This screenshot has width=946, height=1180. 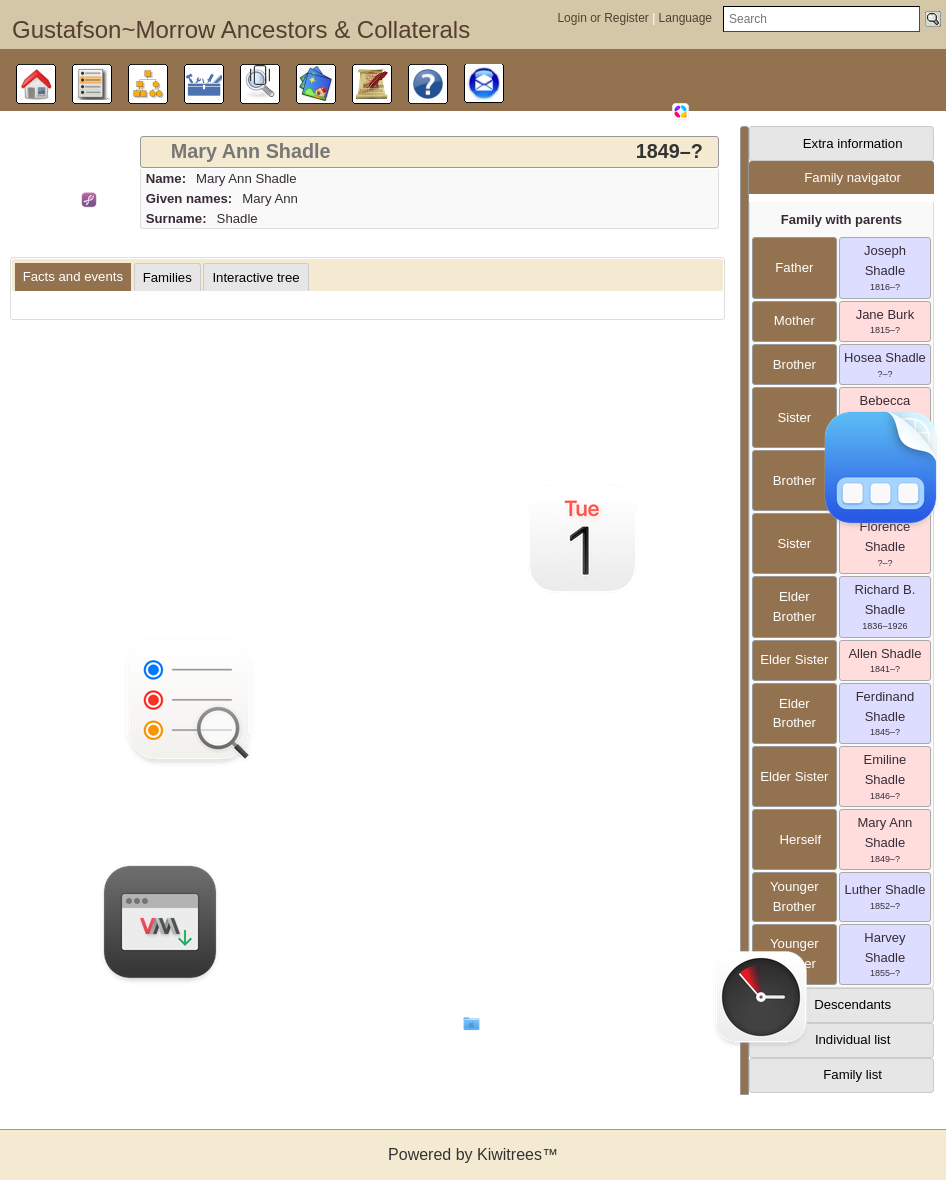 What do you see at coordinates (680, 111) in the screenshot?
I see `open AppFlowy app` at bounding box center [680, 111].